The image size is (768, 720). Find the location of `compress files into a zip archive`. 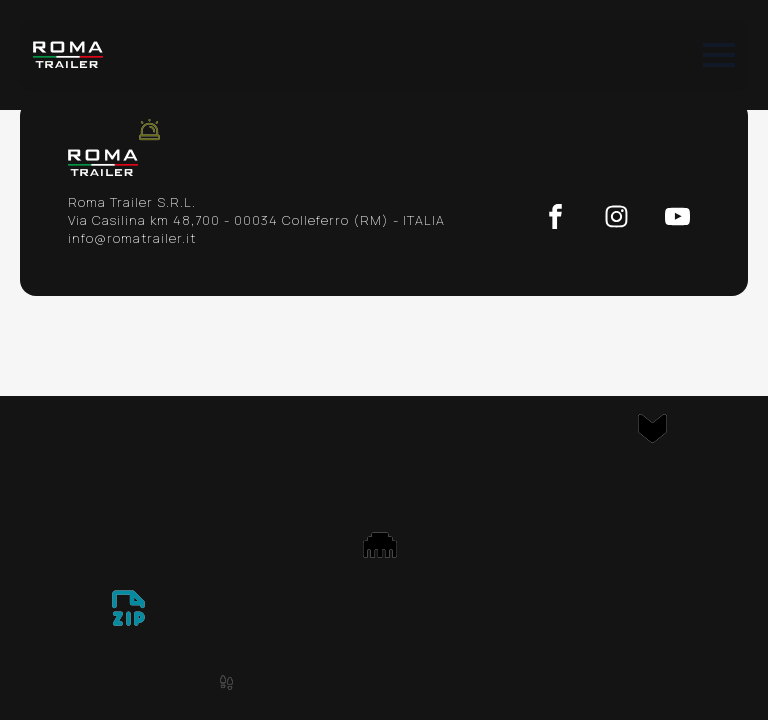

compress files into a zip archive is located at coordinates (128, 609).